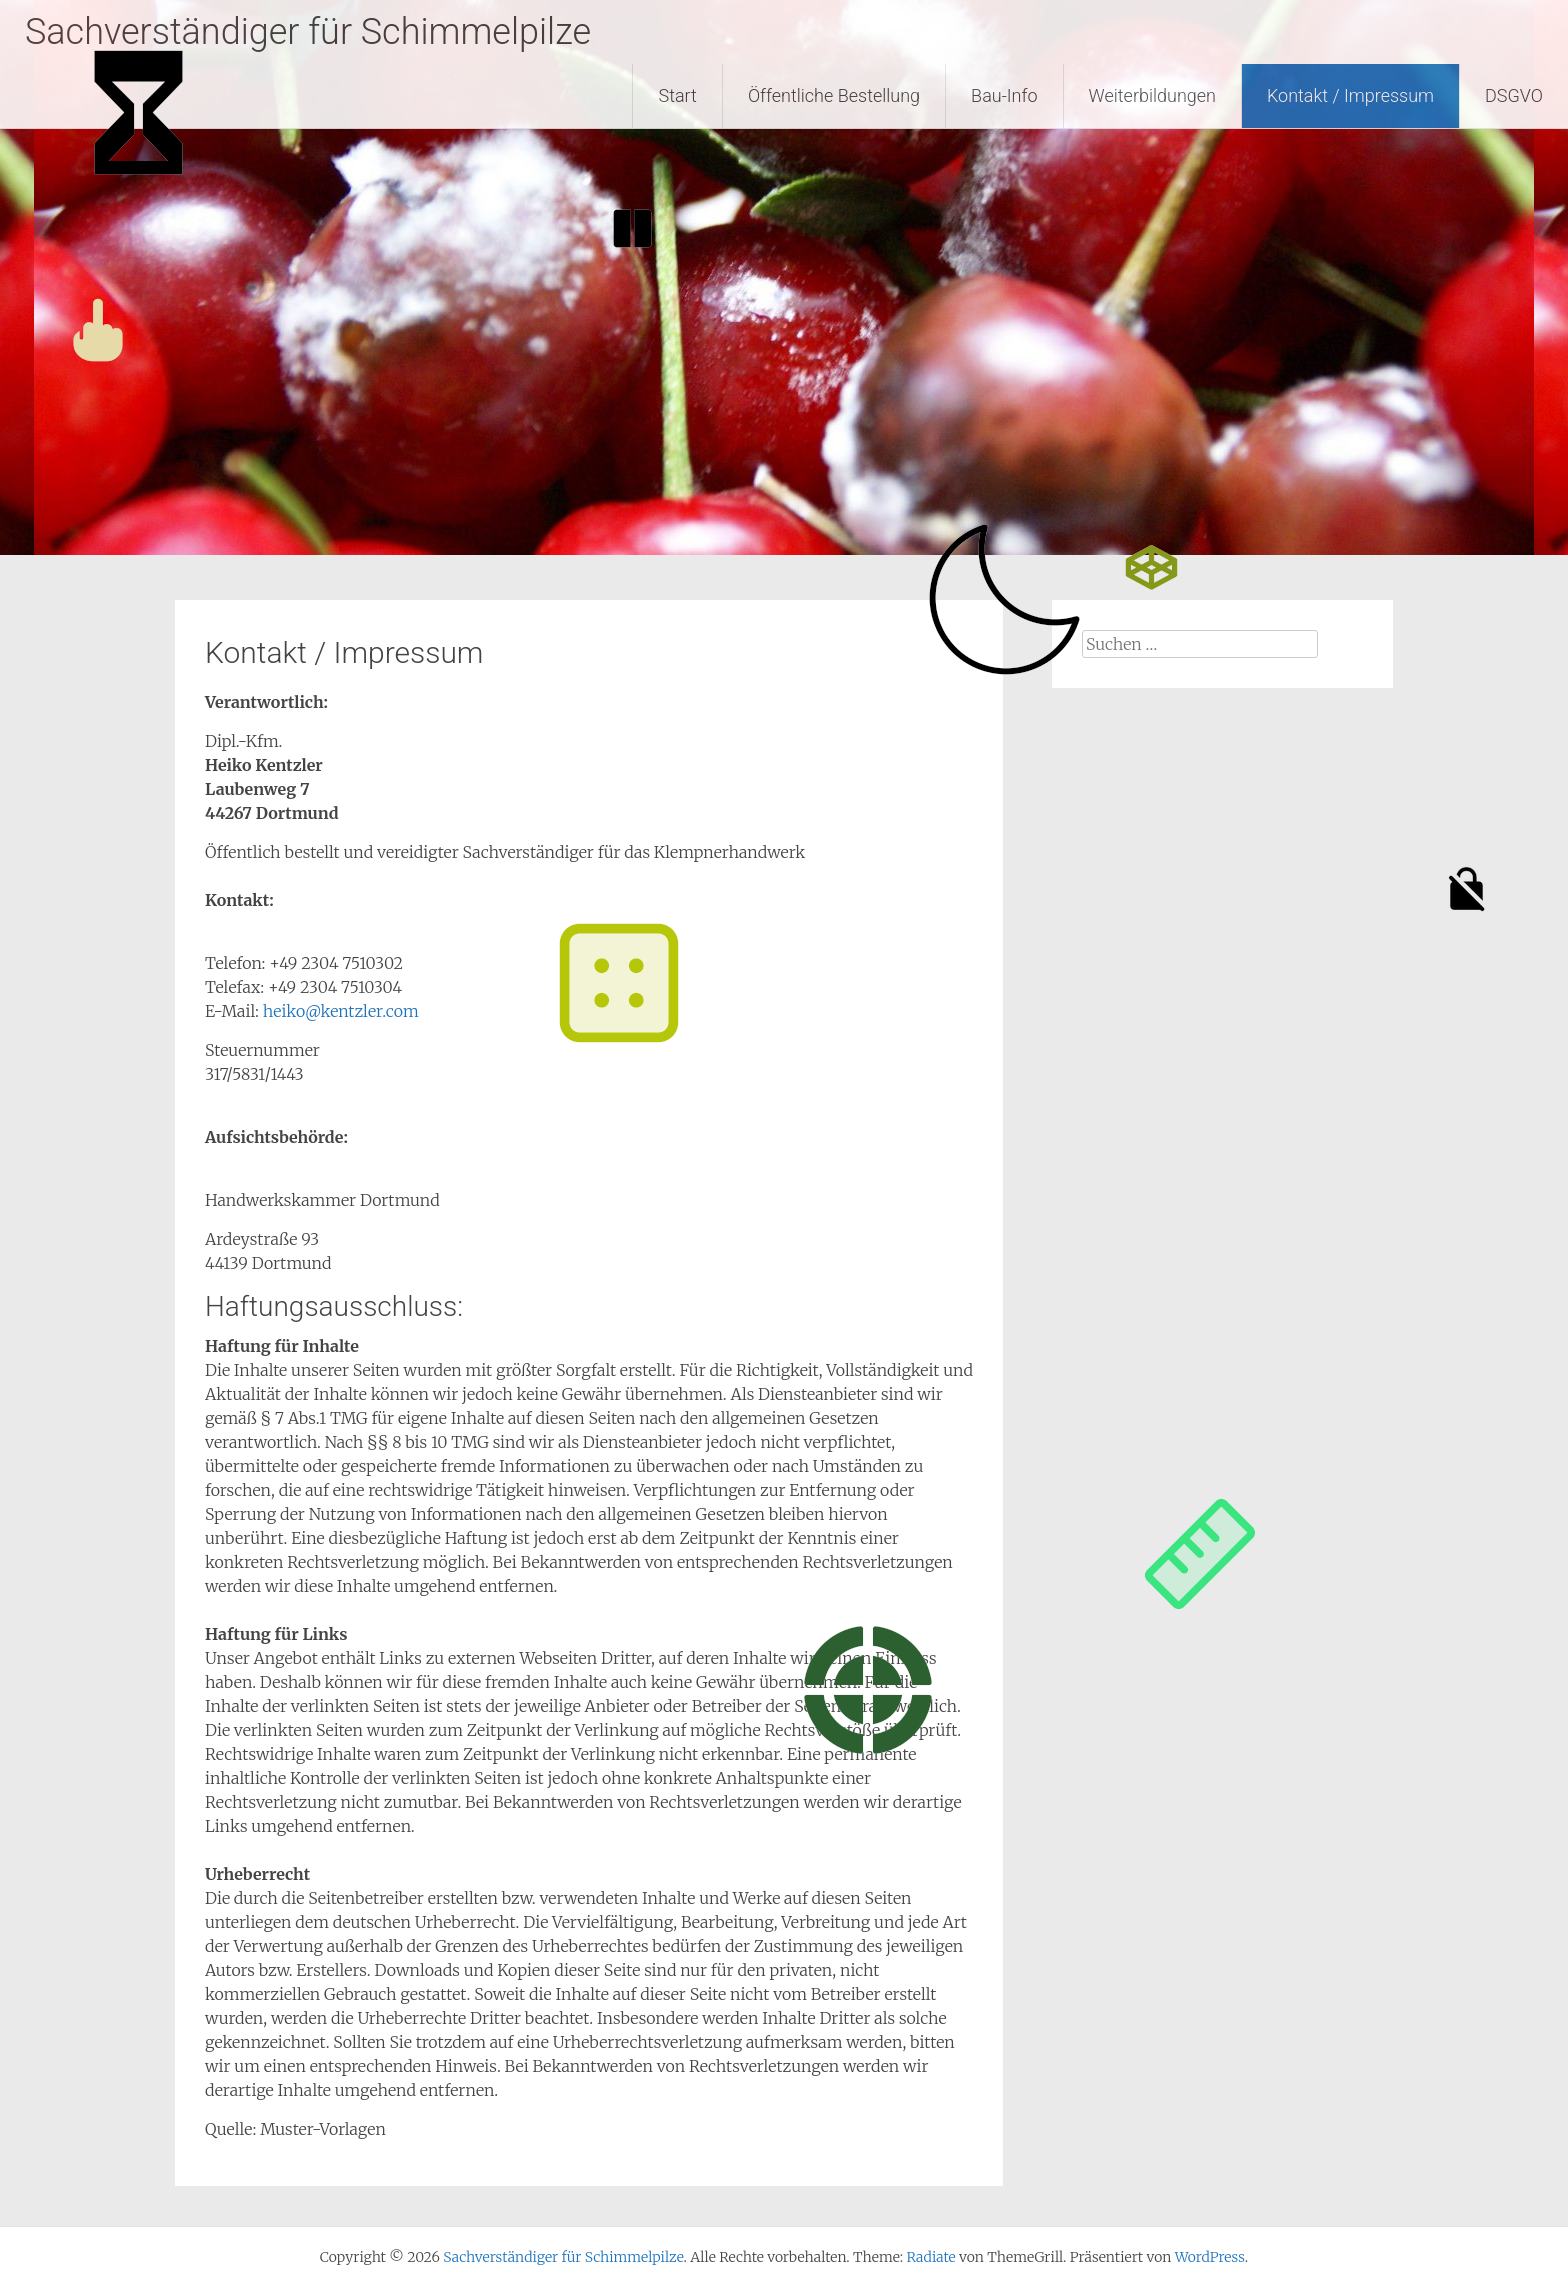 The height and width of the screenshot is (2288, 1568). What do you see at coordinates (1200, 1554) in the screenshot?
I see `access measurement tools` at bounding box center [1200, 1554].